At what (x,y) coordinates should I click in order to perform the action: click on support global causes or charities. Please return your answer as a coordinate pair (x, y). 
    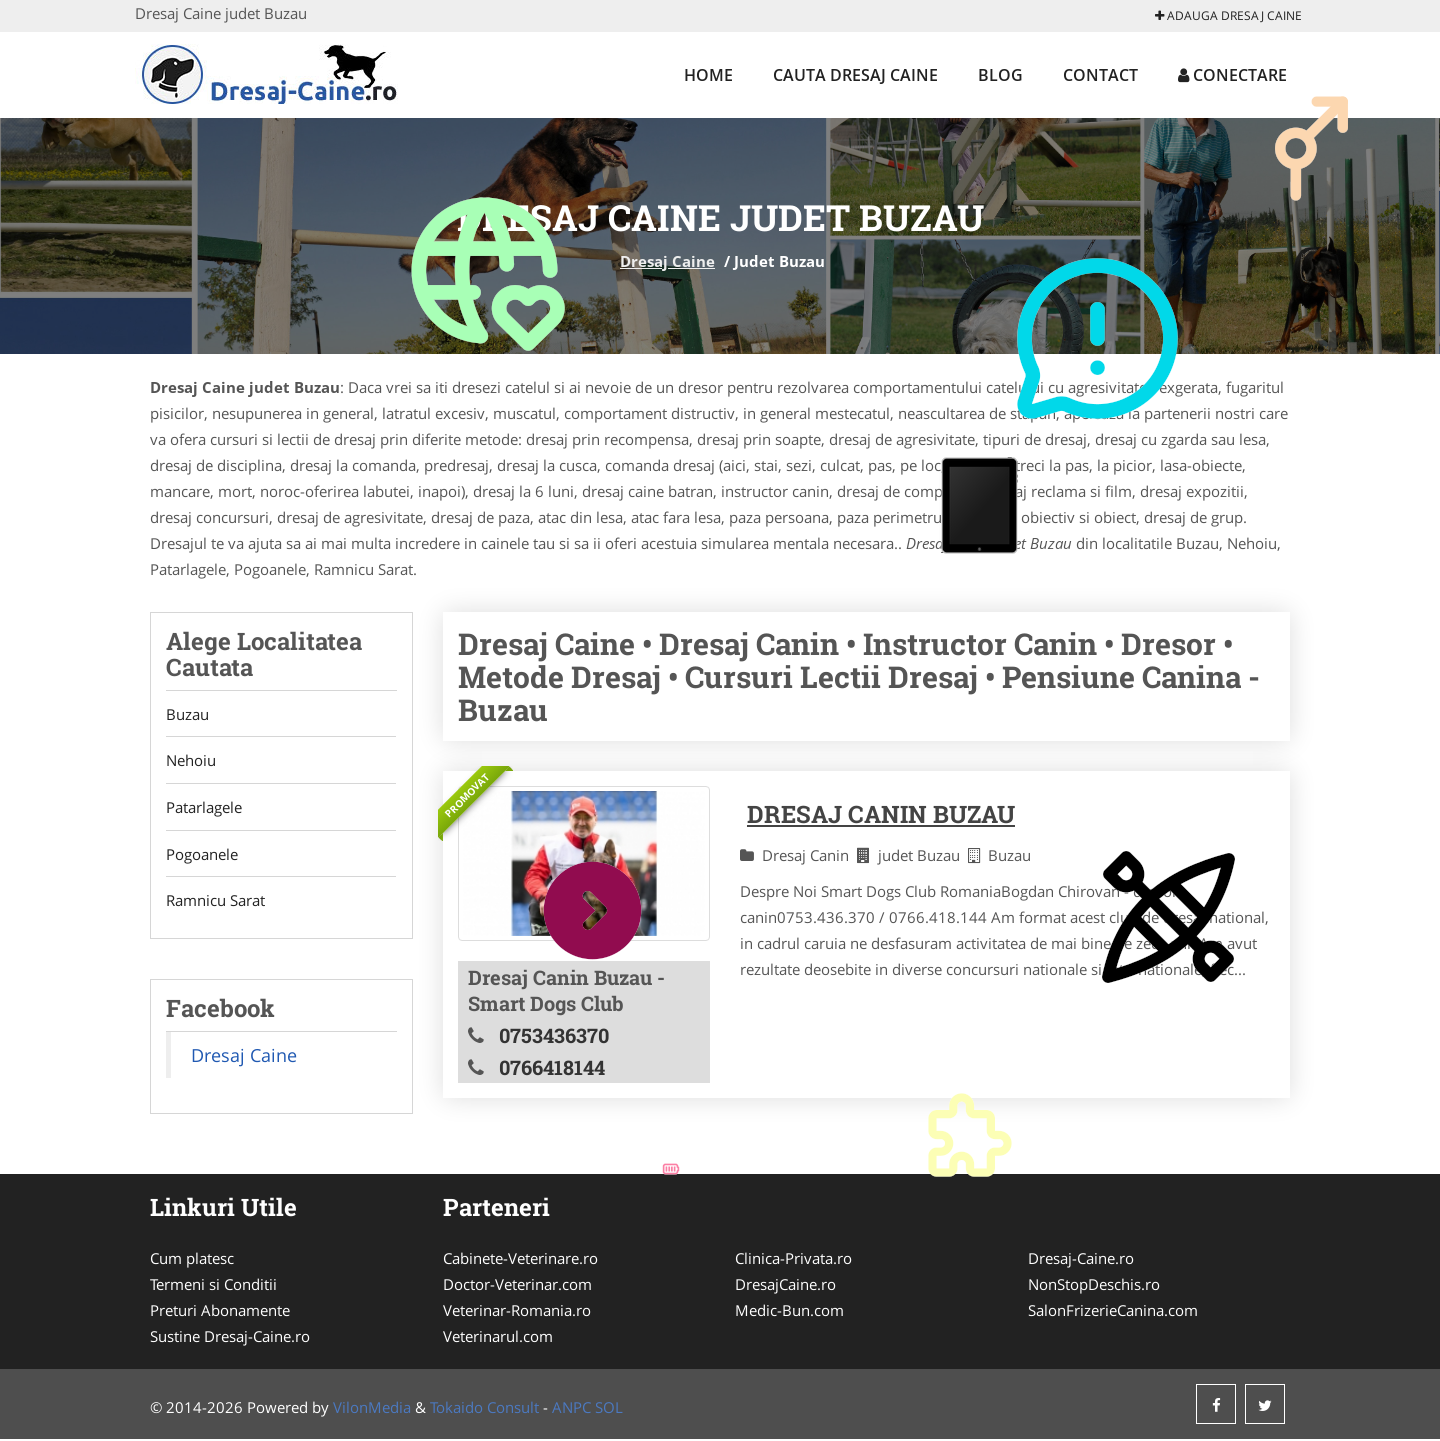
    Looking at the image, I should click on (484, 270).